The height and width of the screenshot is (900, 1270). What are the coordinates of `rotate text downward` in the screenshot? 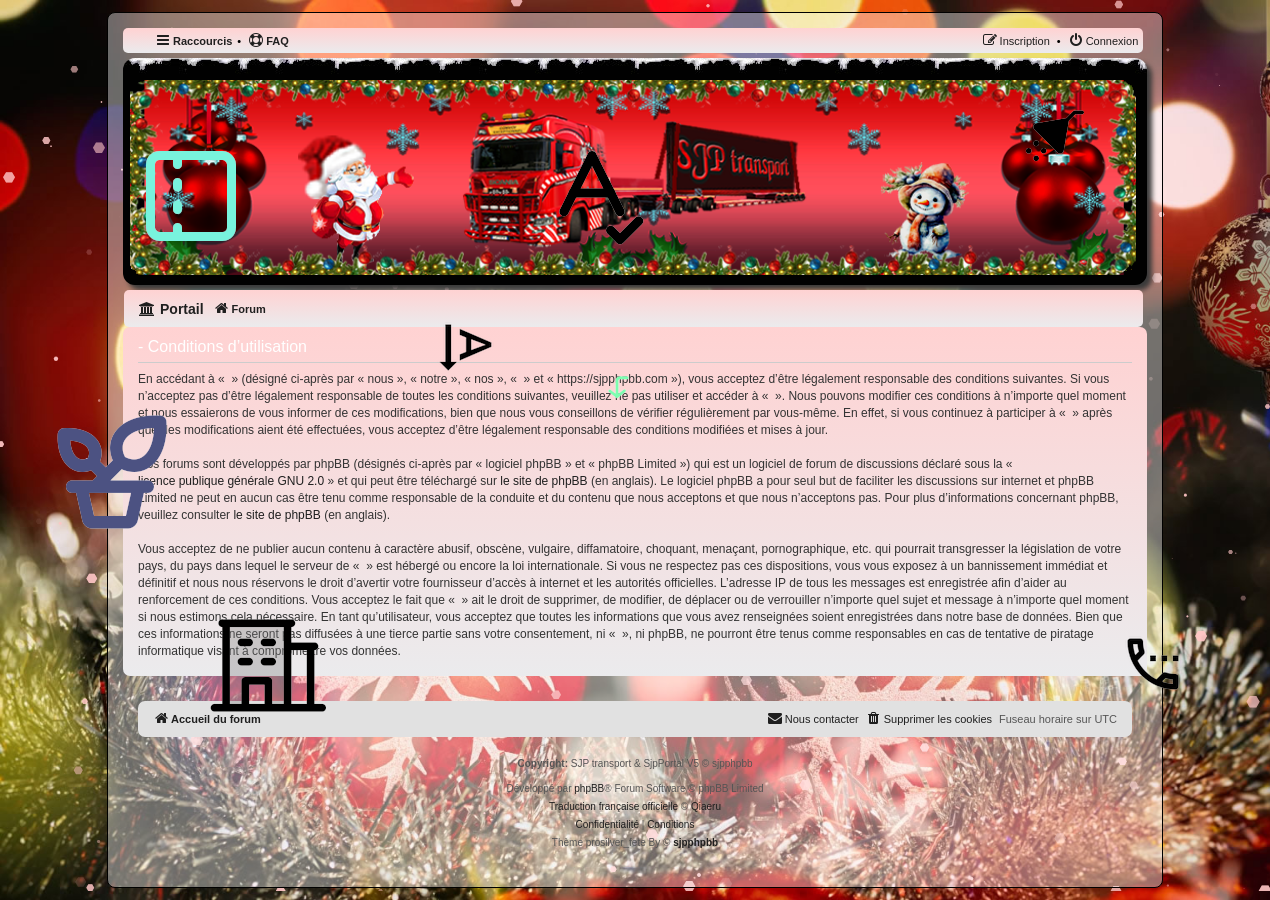 It's located at (465, 347).